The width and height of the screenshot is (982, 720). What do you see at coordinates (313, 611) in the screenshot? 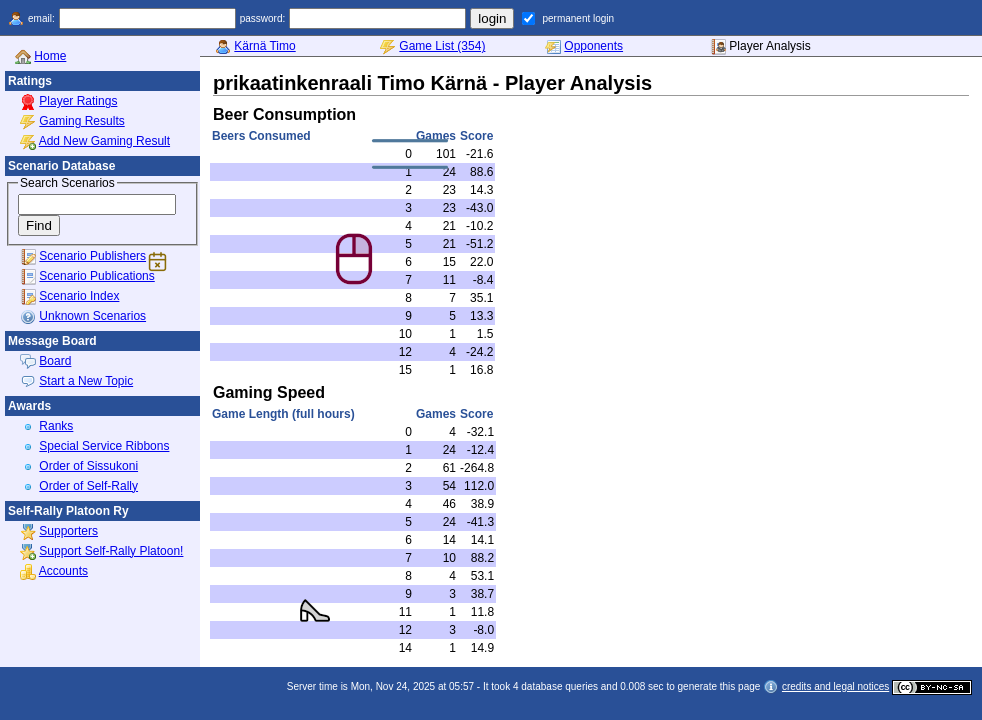
I see `browse women's footwear category` at bounding box center [313, 611].